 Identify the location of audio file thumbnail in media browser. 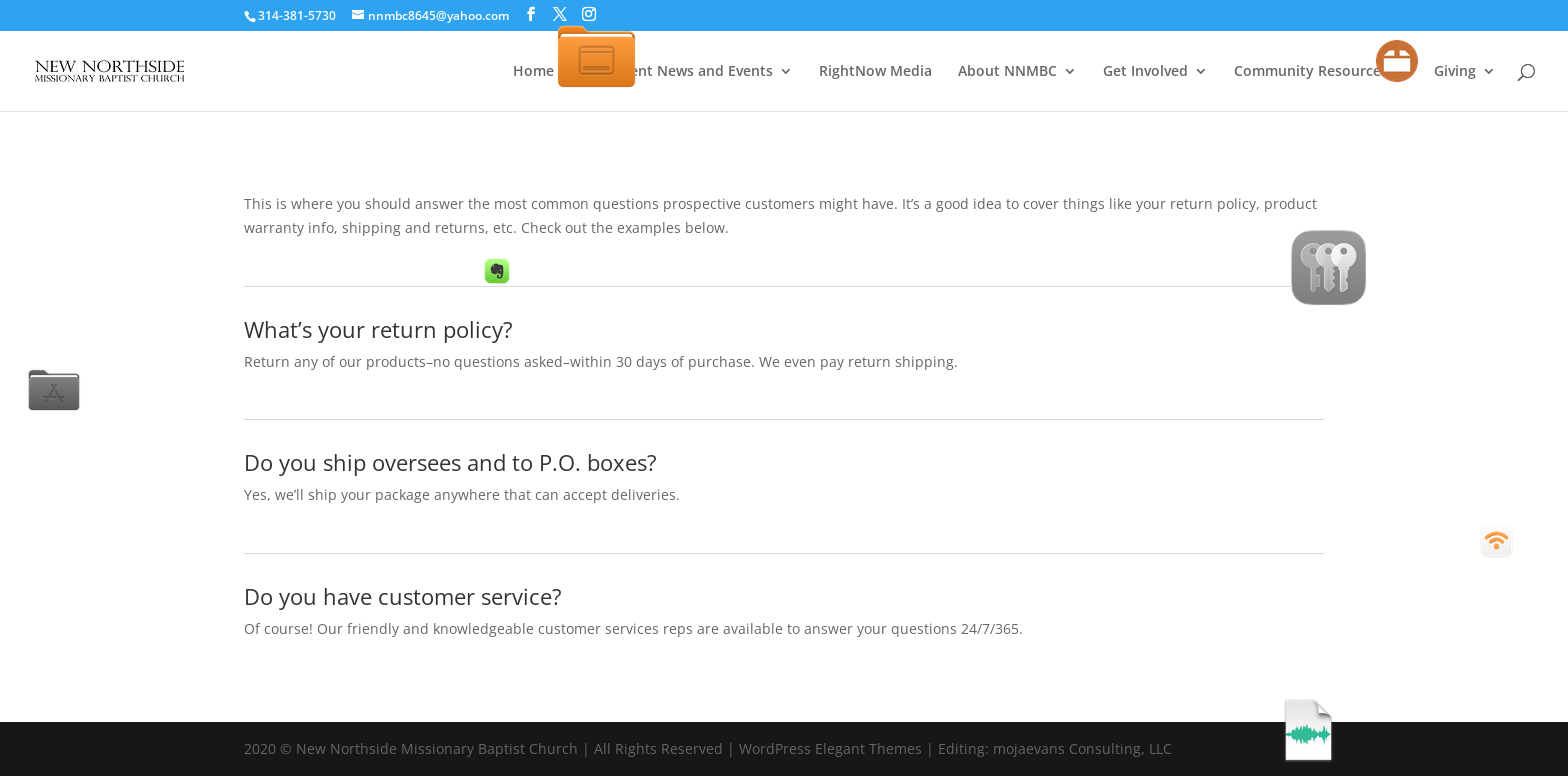
(1308, 731).